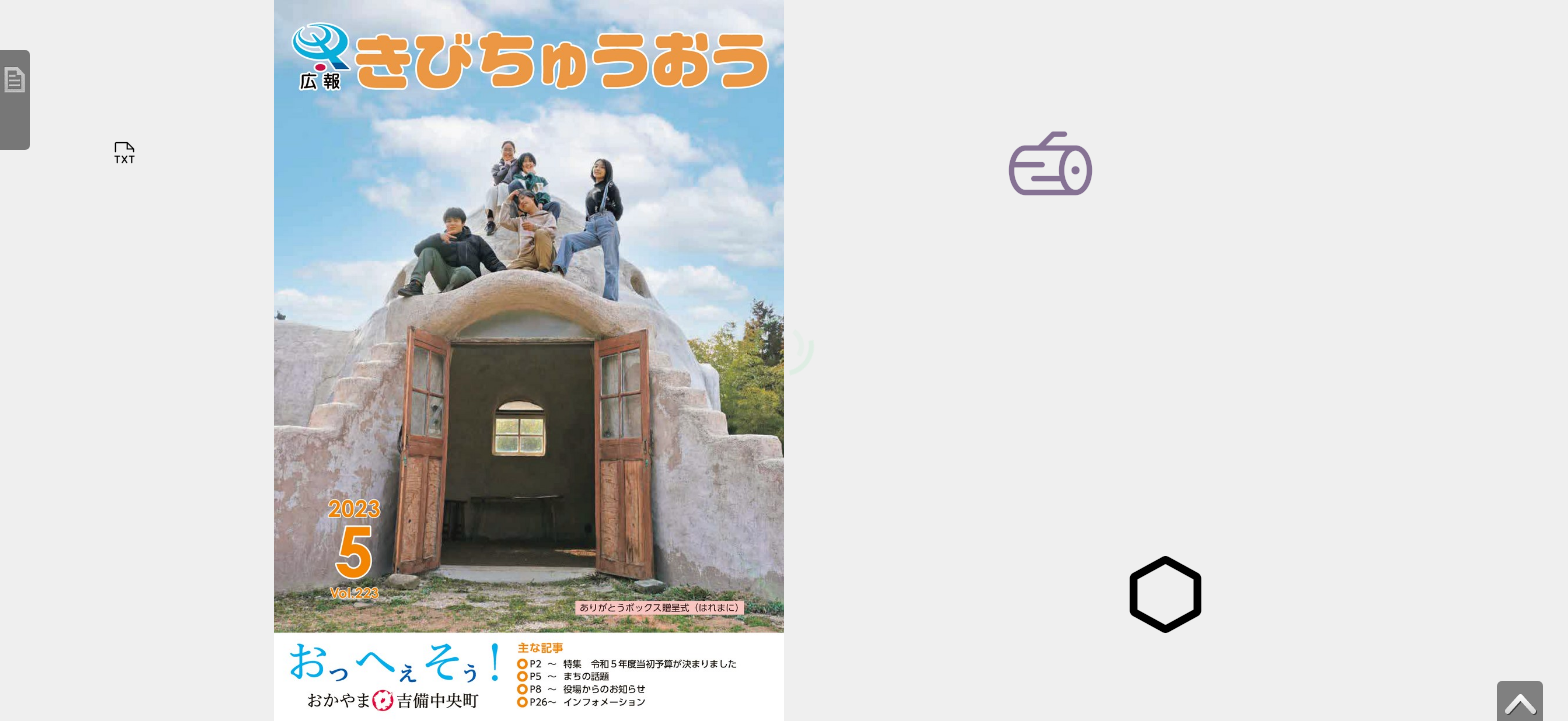  I want to click on view activity log or history, so click(1050, 167).